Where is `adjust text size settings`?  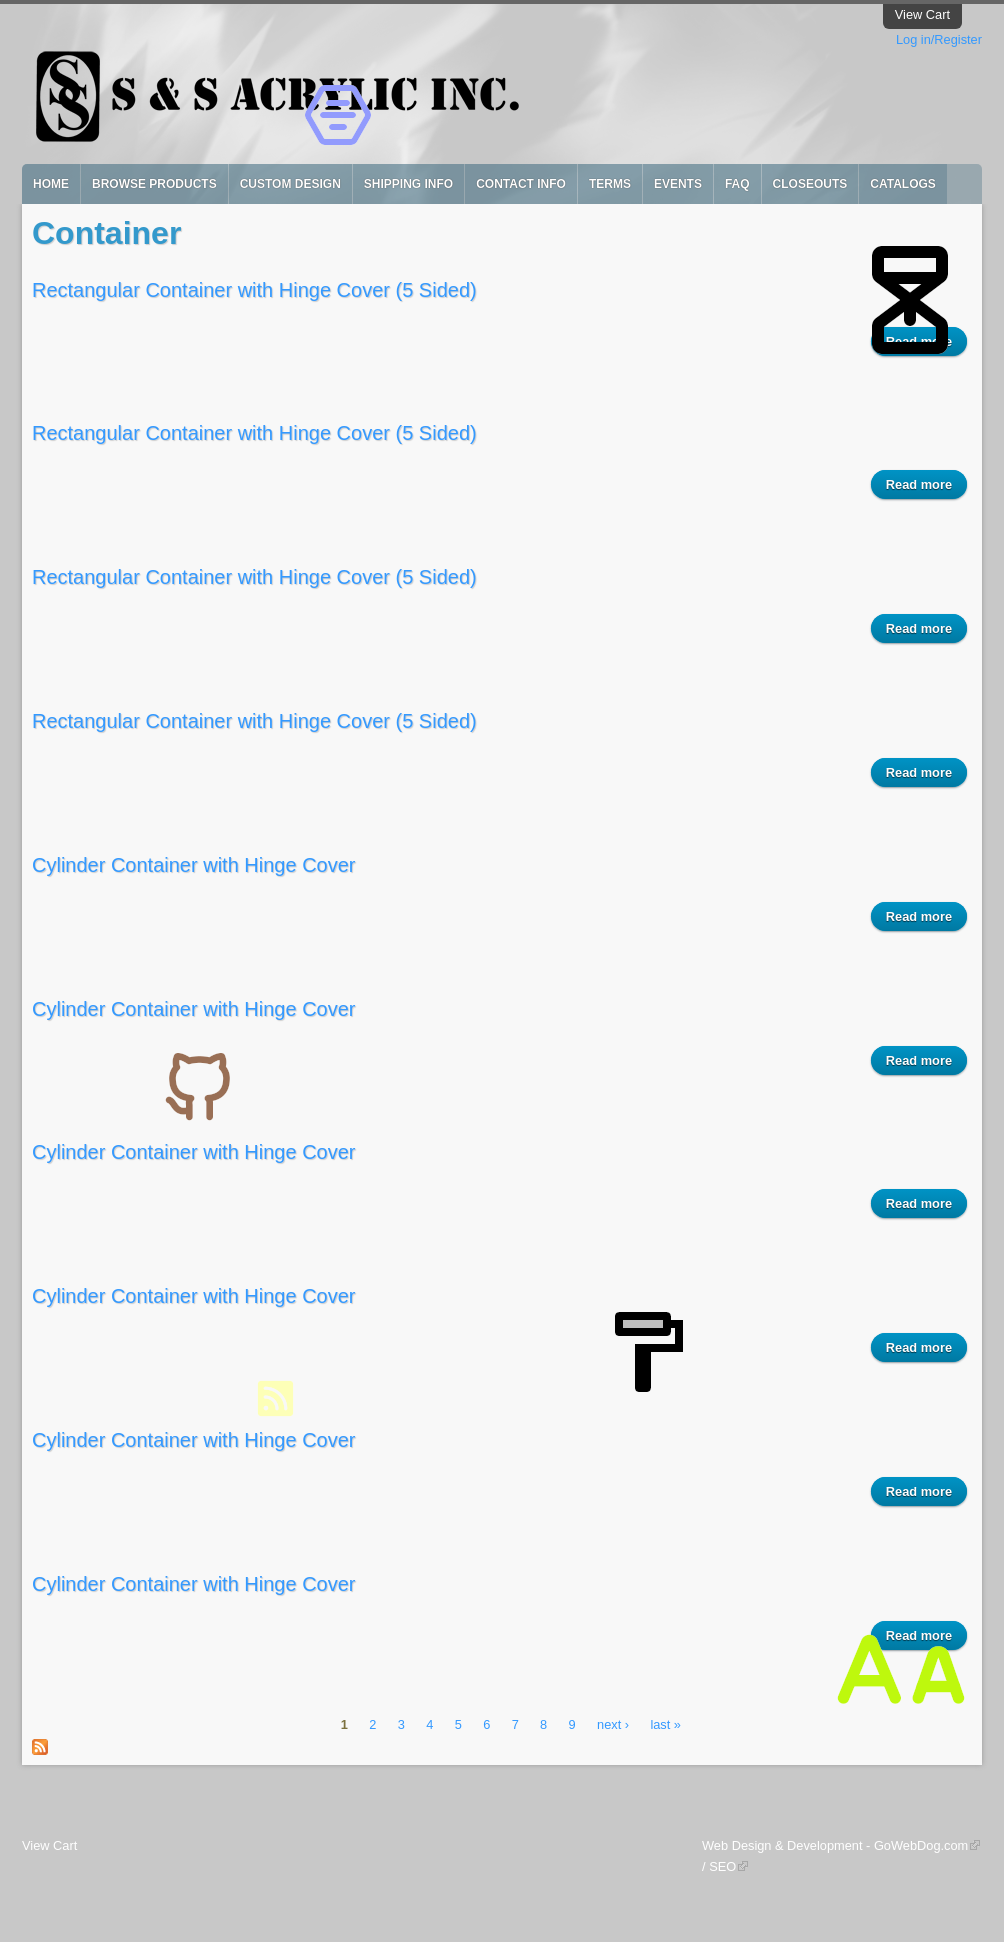 adjust text size settings is located at coordinates (901, 1675).